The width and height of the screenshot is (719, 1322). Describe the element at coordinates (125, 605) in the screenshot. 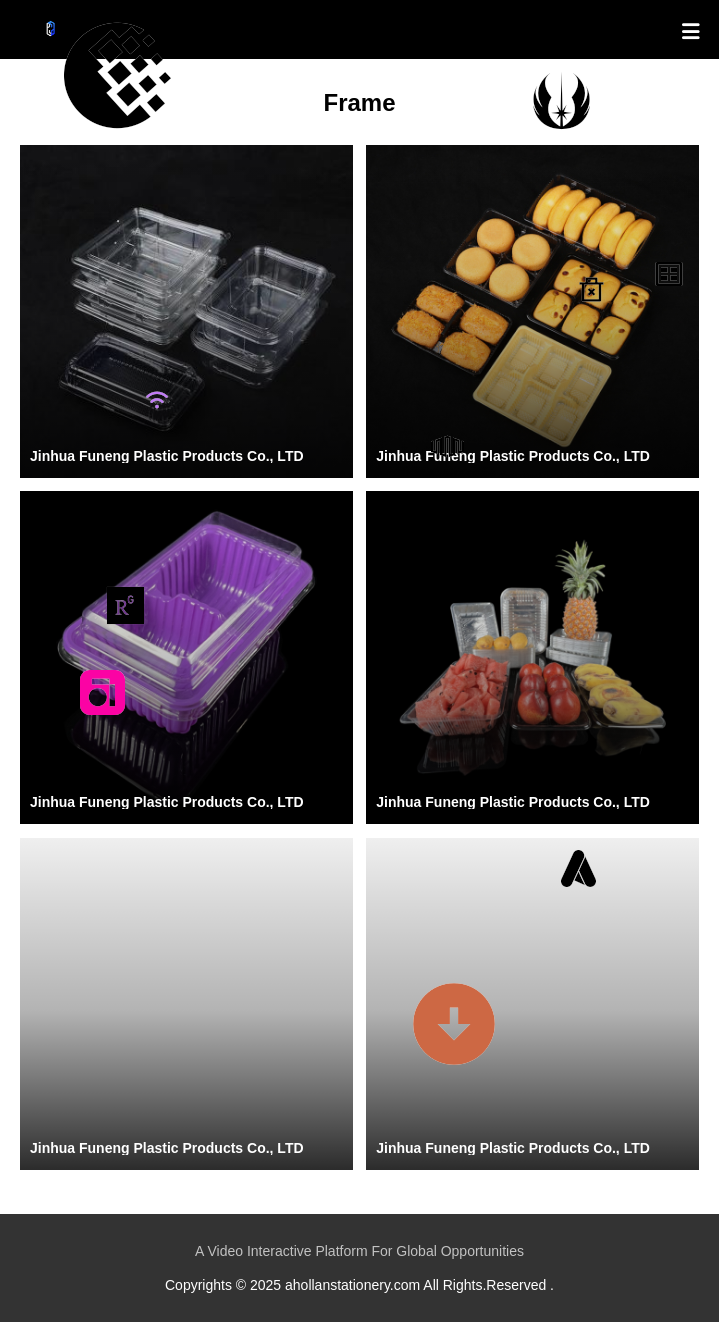

I see `visit ResearchGate profile or page` at that location.